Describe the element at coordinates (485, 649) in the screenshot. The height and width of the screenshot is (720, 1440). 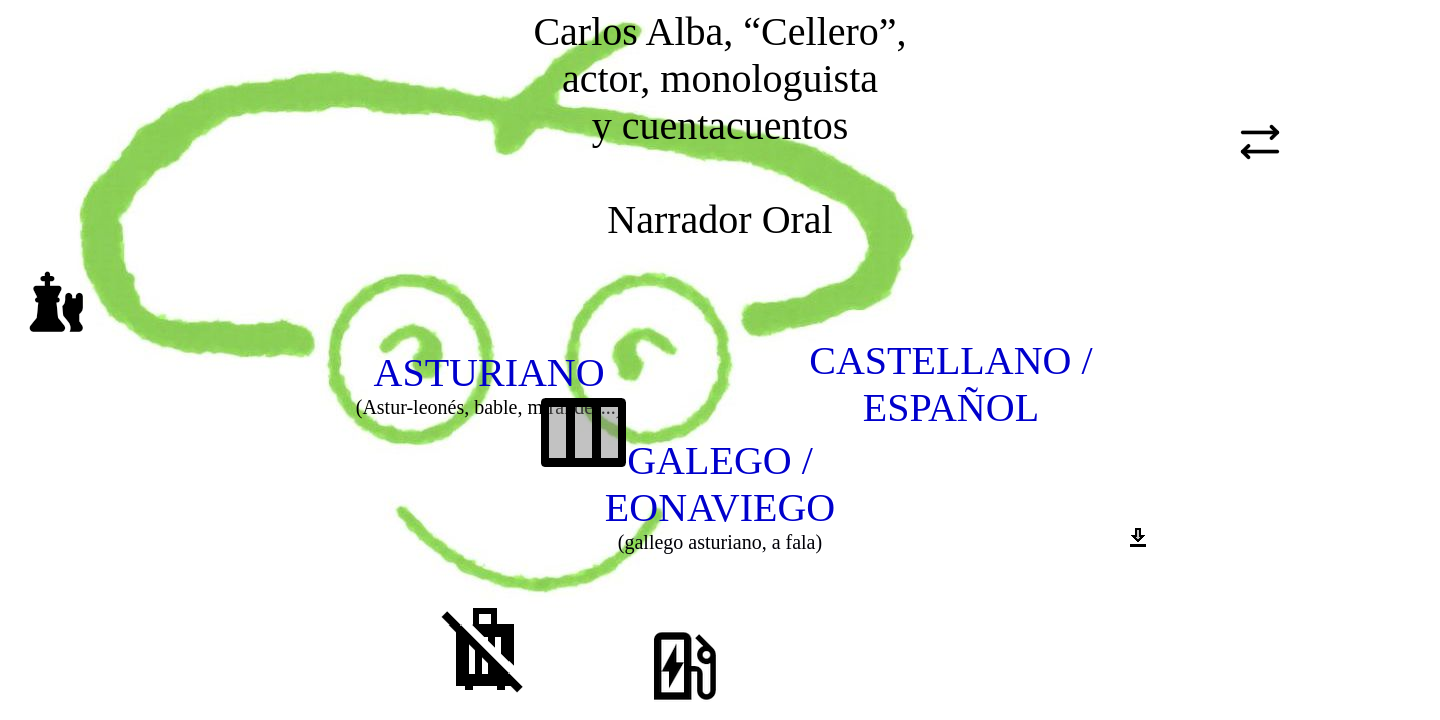
I see `no luggage allowed in this area` at that location.